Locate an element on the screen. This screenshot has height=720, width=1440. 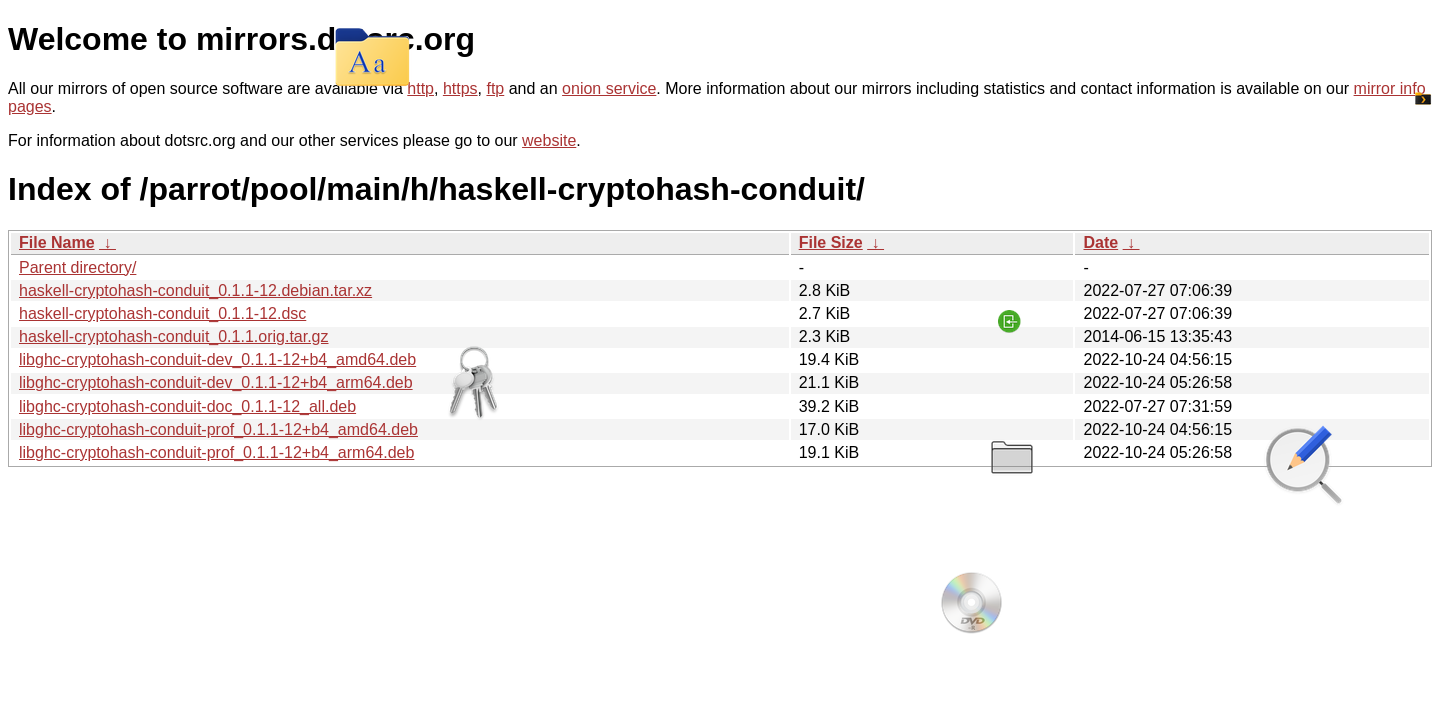
access account and login settings is located at coordinates (474, 384).